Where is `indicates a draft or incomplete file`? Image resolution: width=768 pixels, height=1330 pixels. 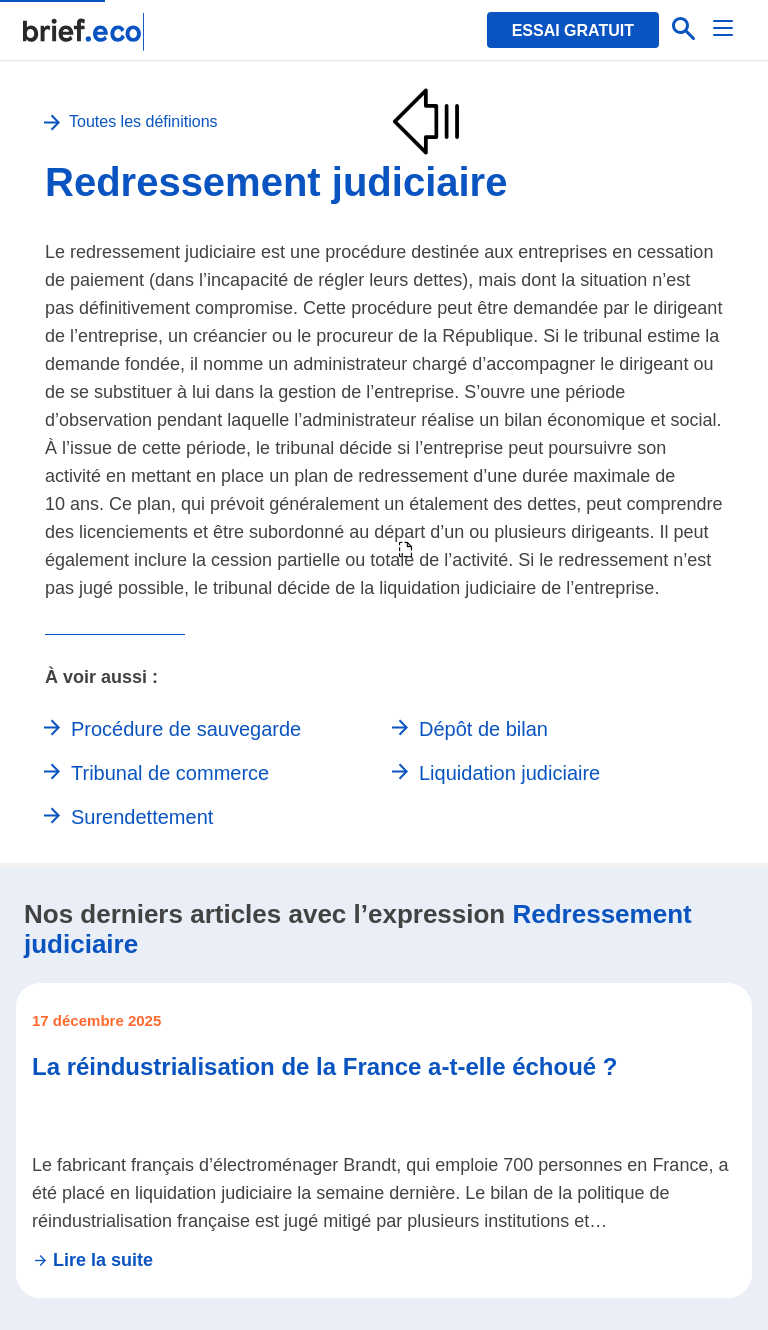 indicates a draft or incomplete file is located at coordinates (405, 549).